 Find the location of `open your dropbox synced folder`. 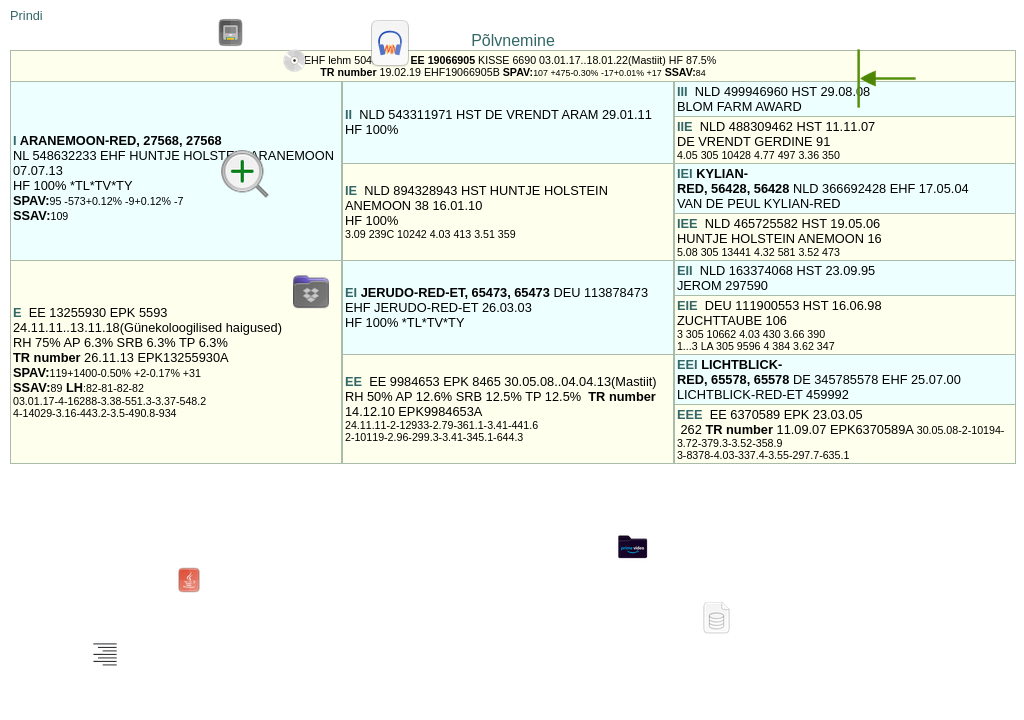

open your dropbox synced folder is located at coordinates (311, 291).